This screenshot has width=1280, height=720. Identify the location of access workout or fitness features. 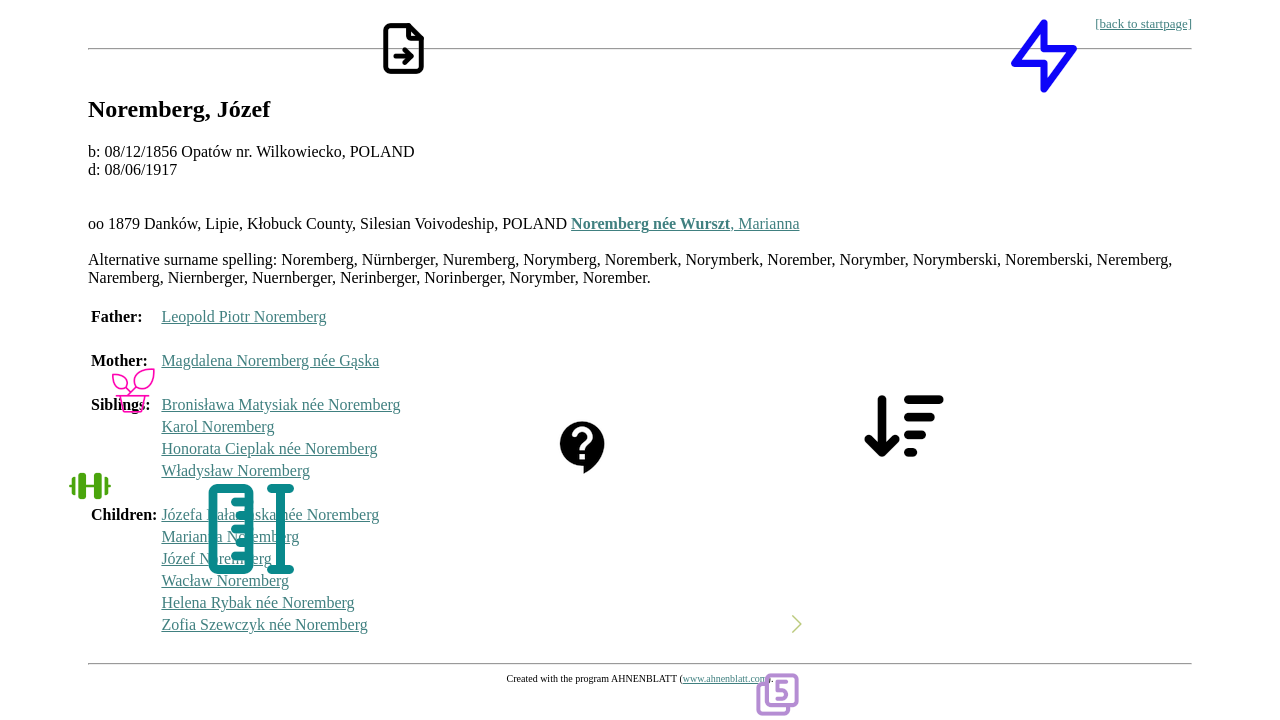
(90, 486).